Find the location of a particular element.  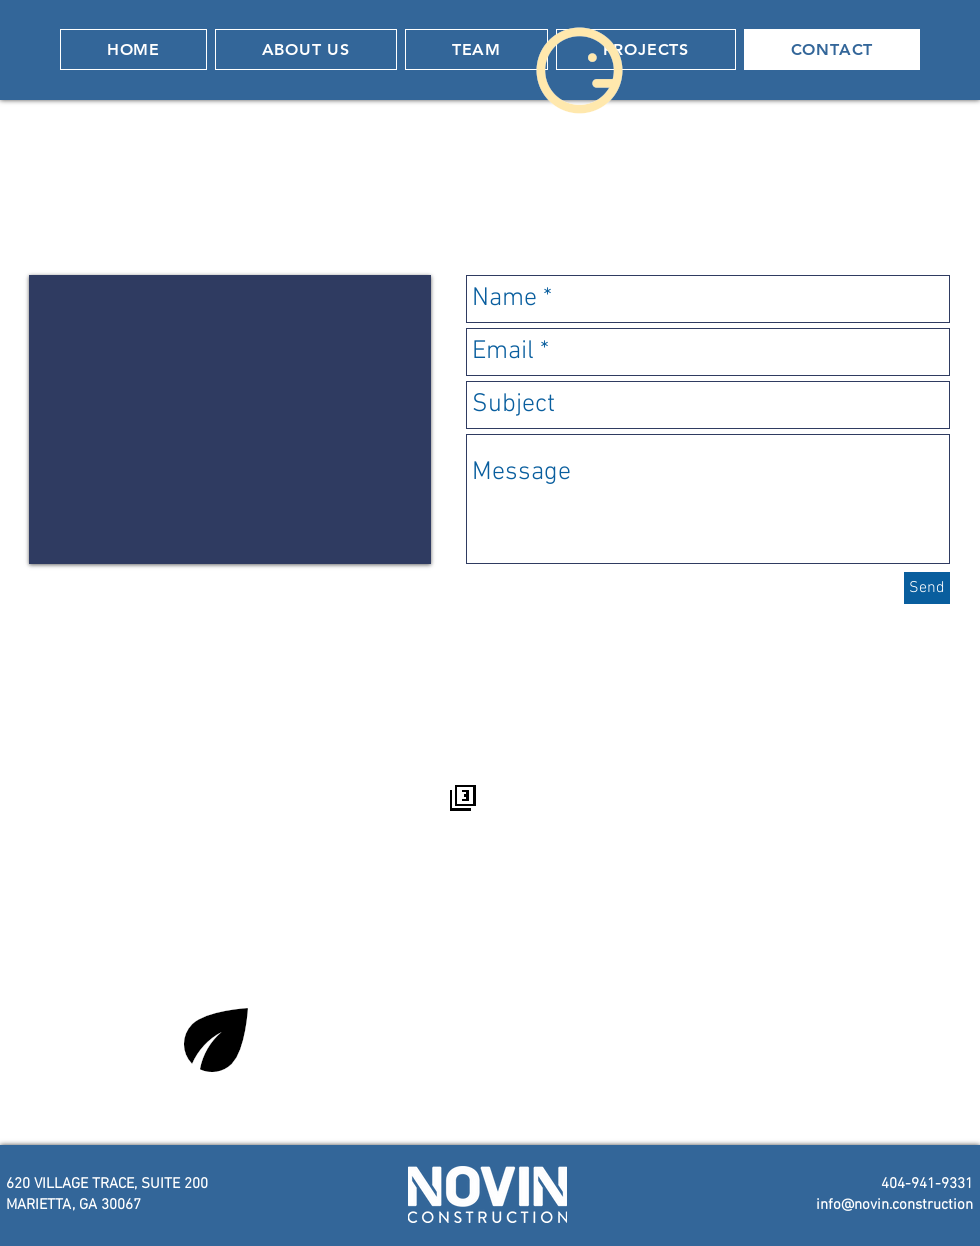

emoji or mood selector looking right is located at coordinates (579, 70).